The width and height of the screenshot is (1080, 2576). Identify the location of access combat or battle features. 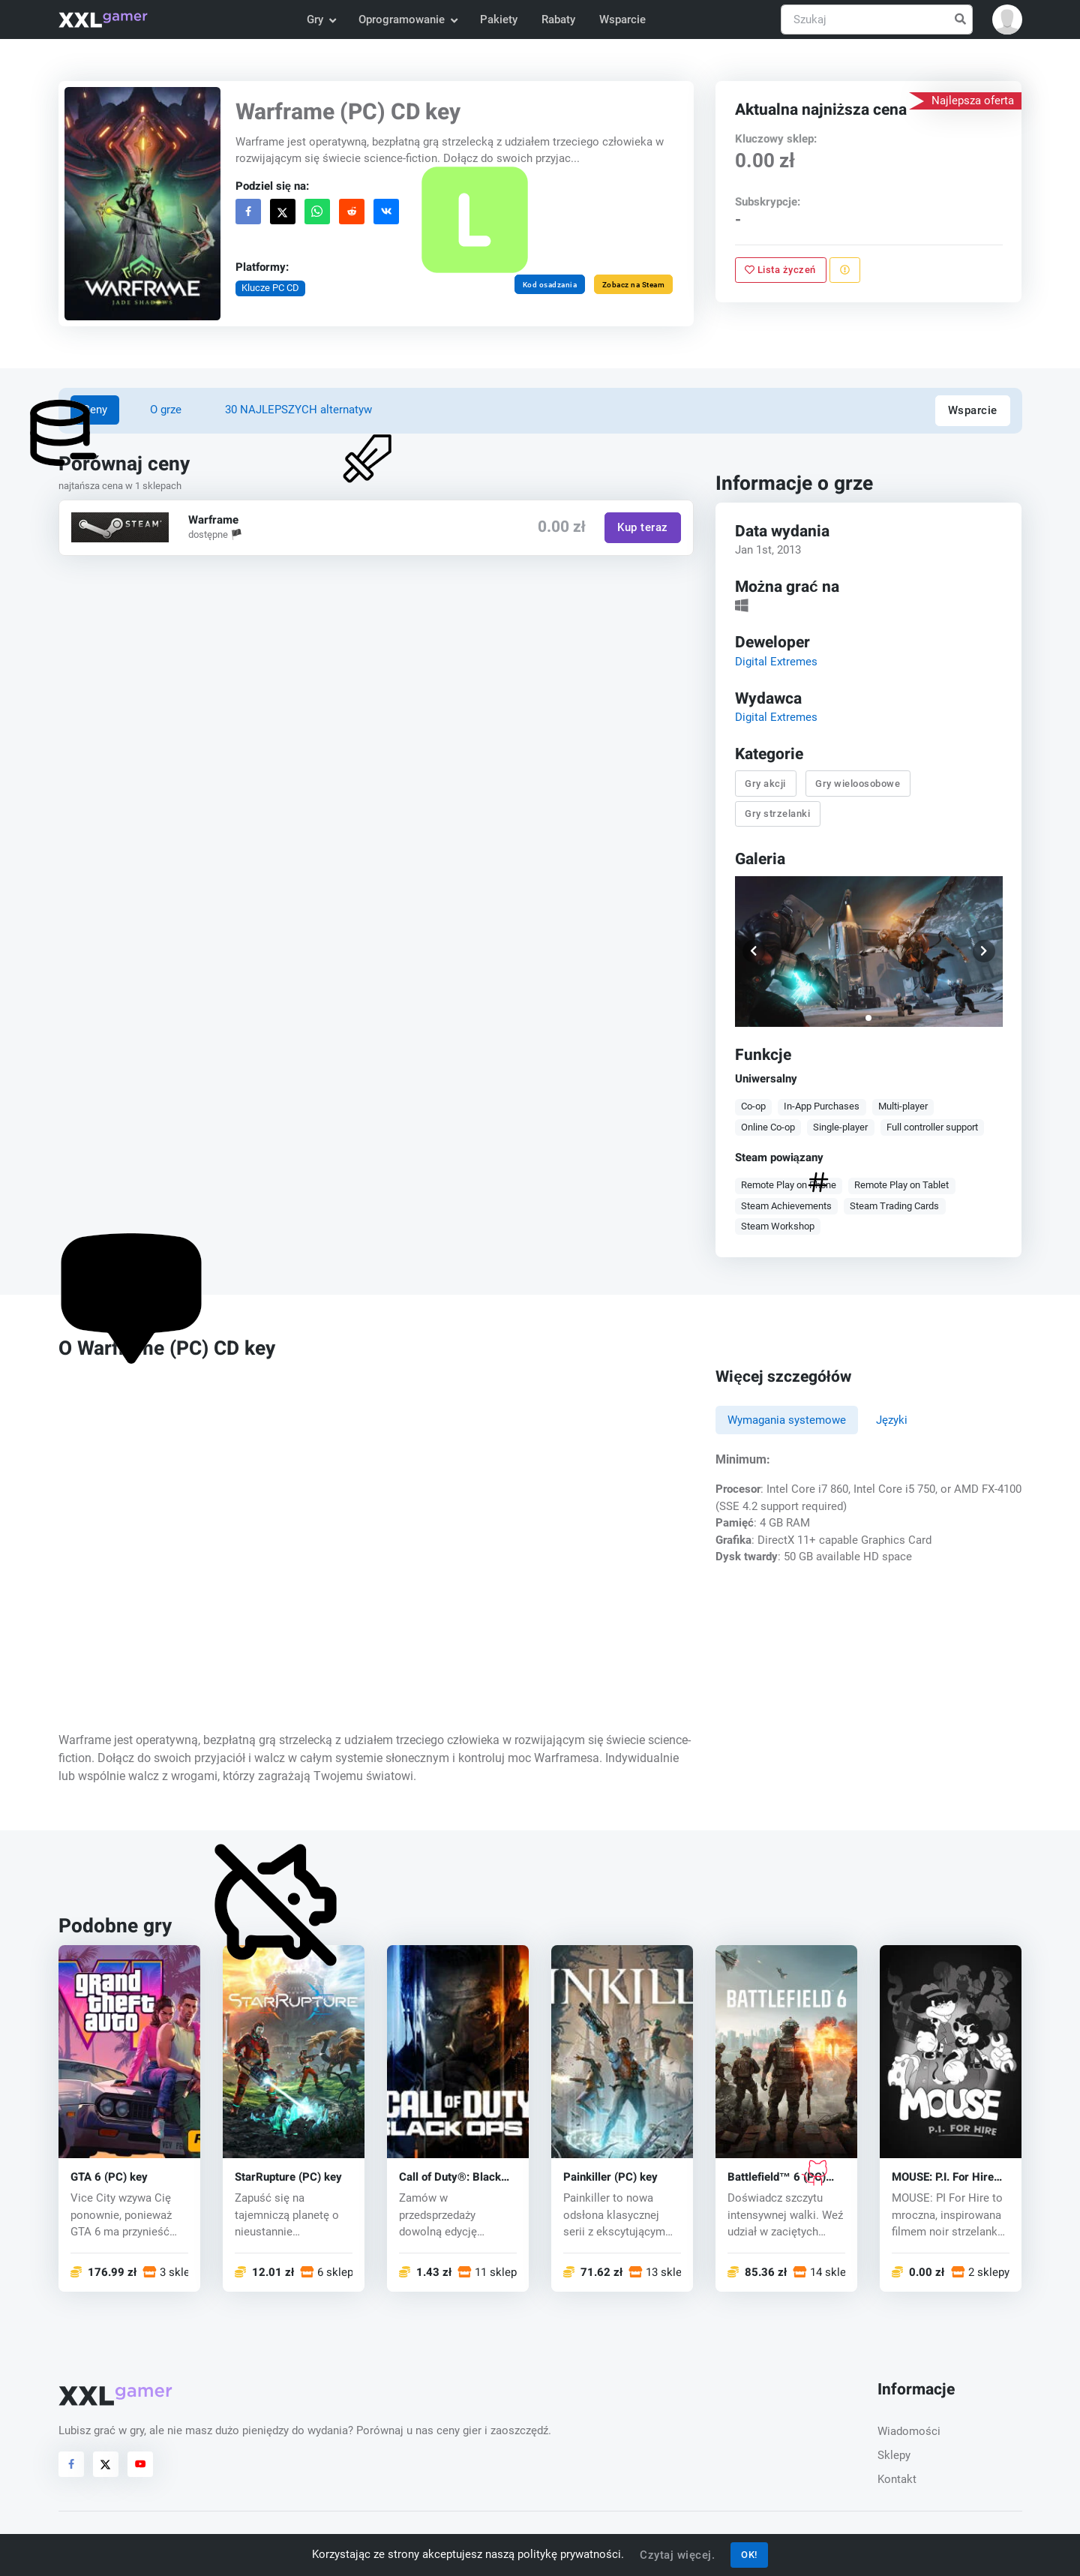
(368, 458).